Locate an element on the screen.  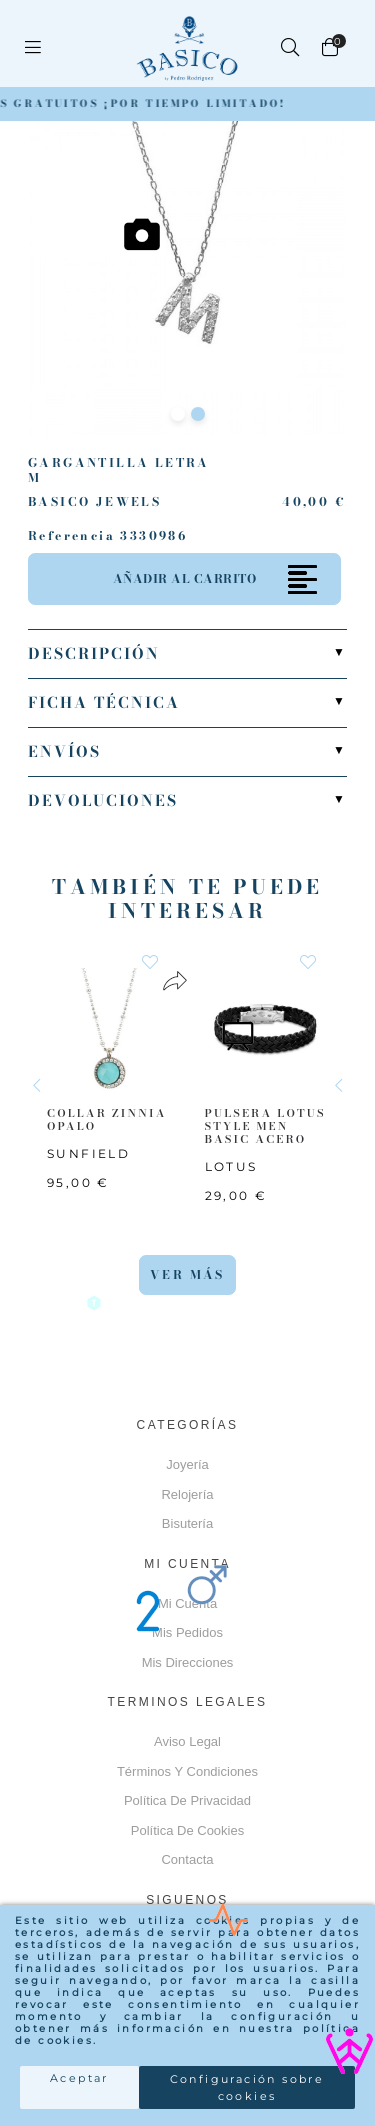
take a photo is located at coordinates (142, 235).